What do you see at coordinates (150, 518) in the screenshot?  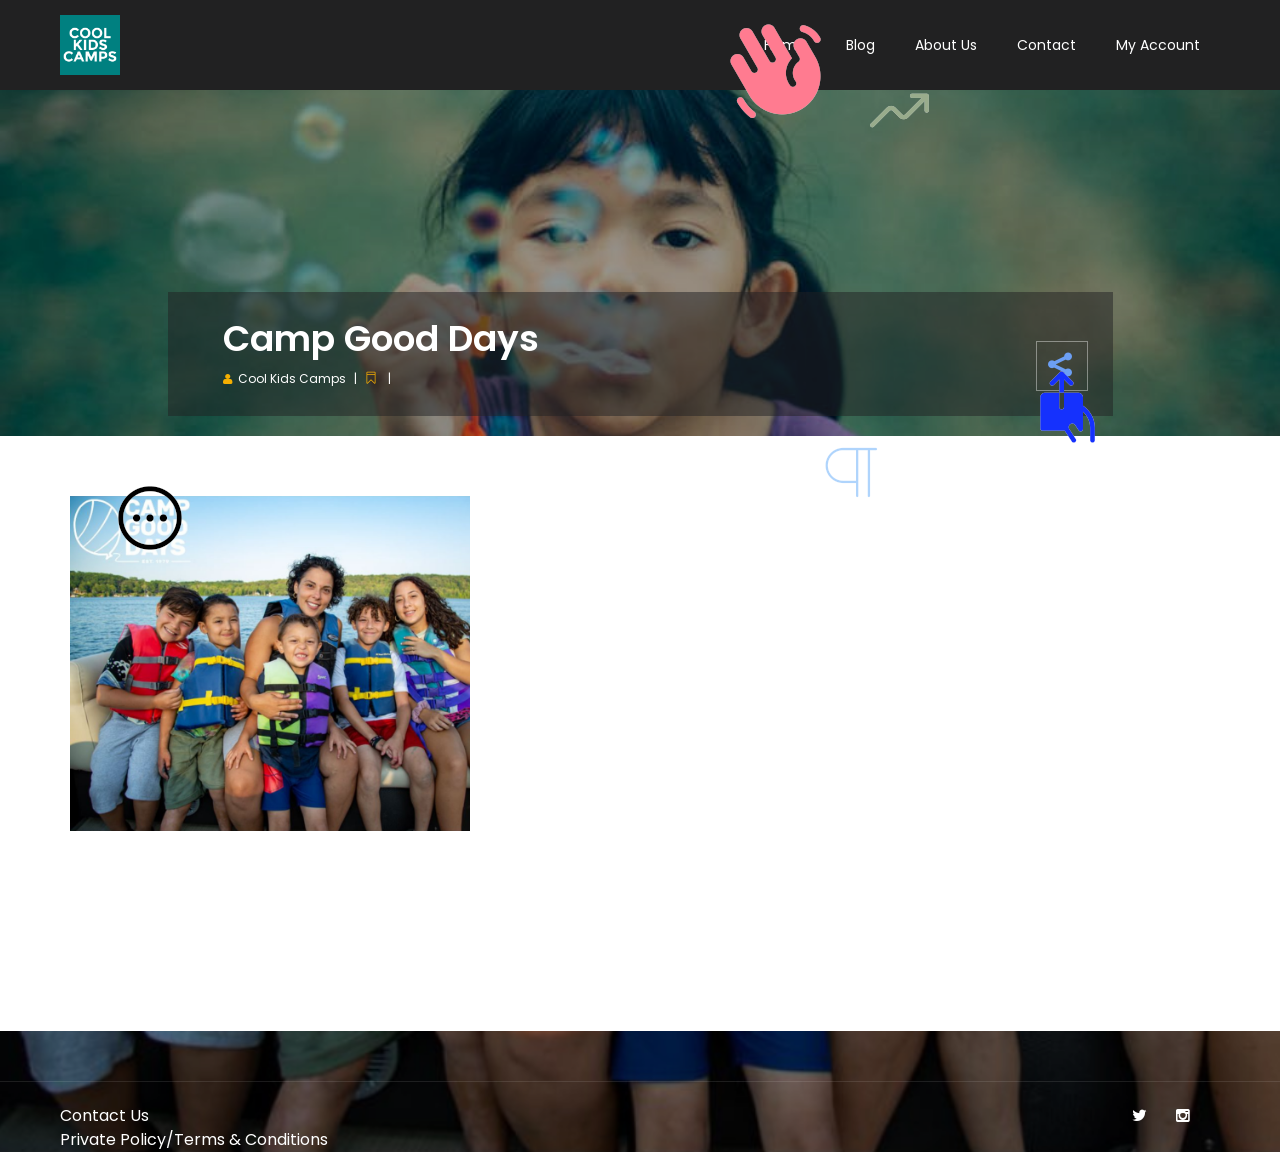 I see `open more options menu` at bounding box center [150, 518].